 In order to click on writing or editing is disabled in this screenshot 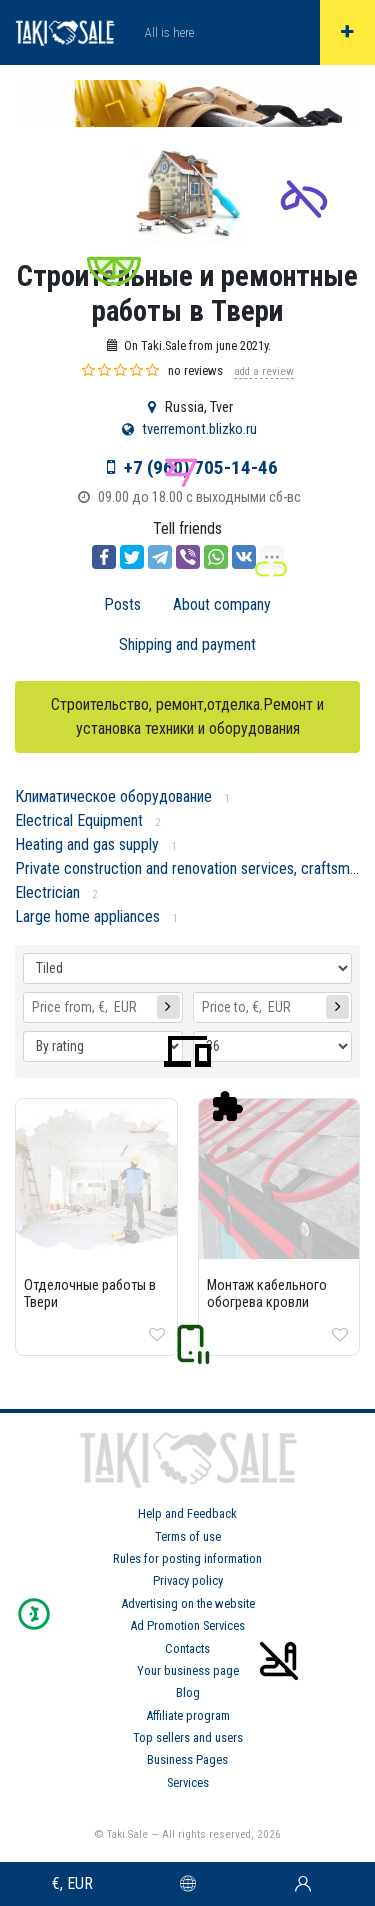, I will do `click(279, 1661)`.